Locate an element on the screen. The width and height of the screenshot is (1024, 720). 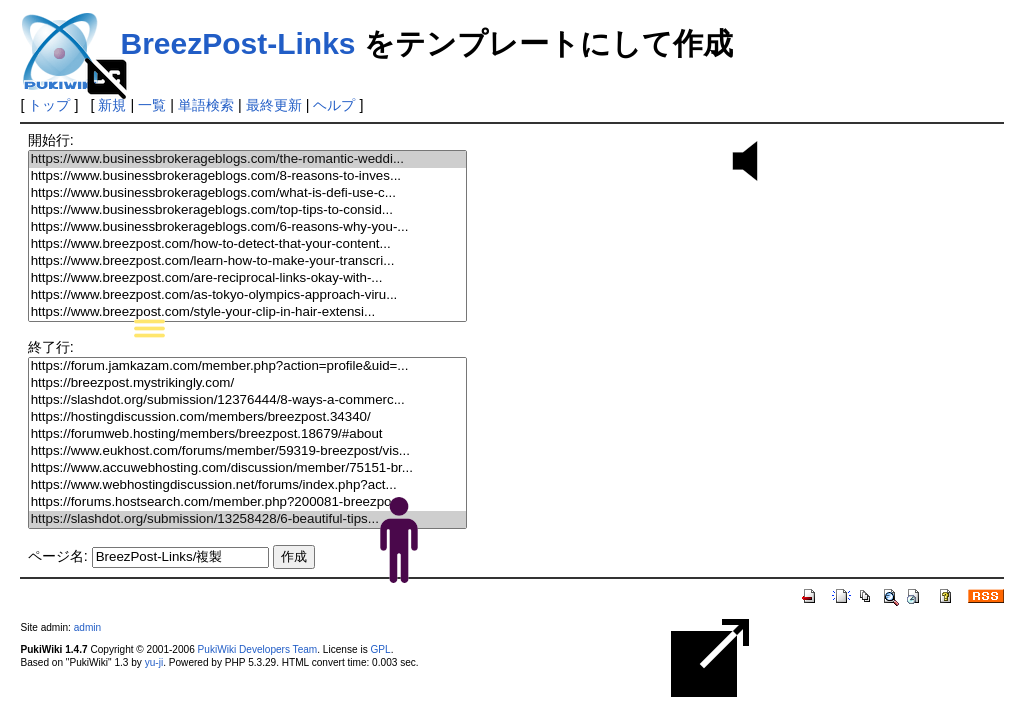
mute audio or sound is located at coordinates (745, 161).